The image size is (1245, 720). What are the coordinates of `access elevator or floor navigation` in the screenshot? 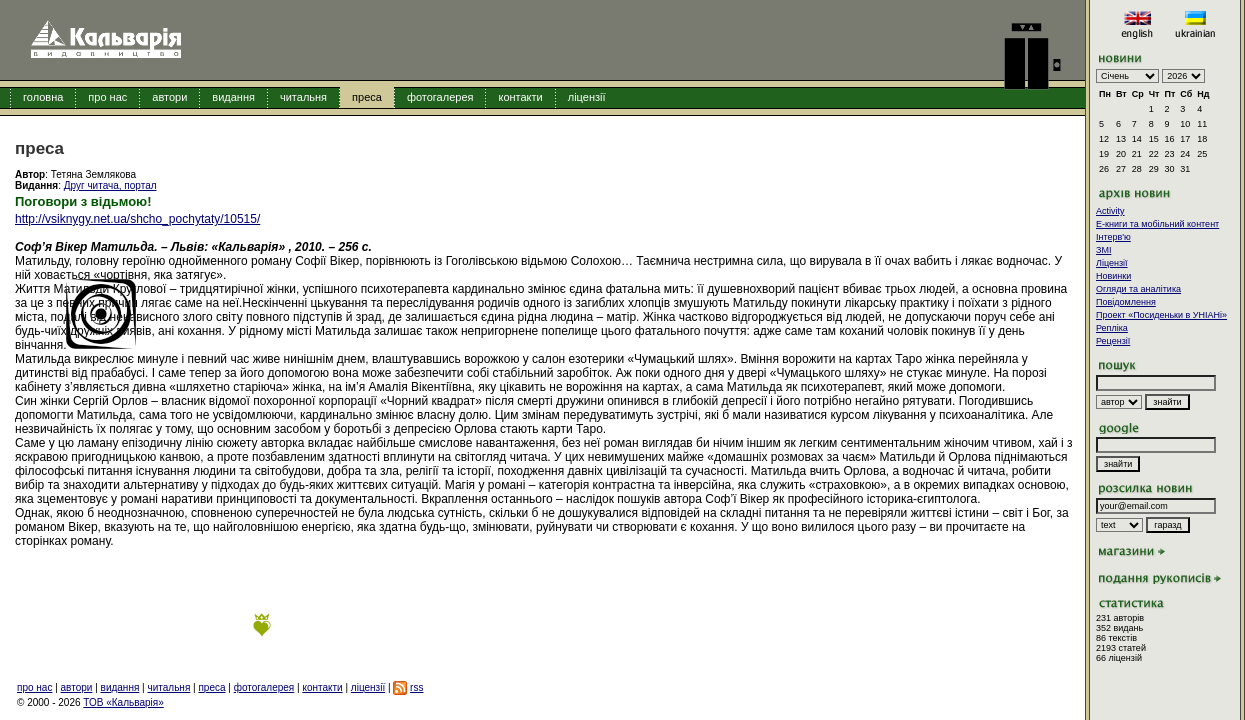 It's located at (1026, 55).